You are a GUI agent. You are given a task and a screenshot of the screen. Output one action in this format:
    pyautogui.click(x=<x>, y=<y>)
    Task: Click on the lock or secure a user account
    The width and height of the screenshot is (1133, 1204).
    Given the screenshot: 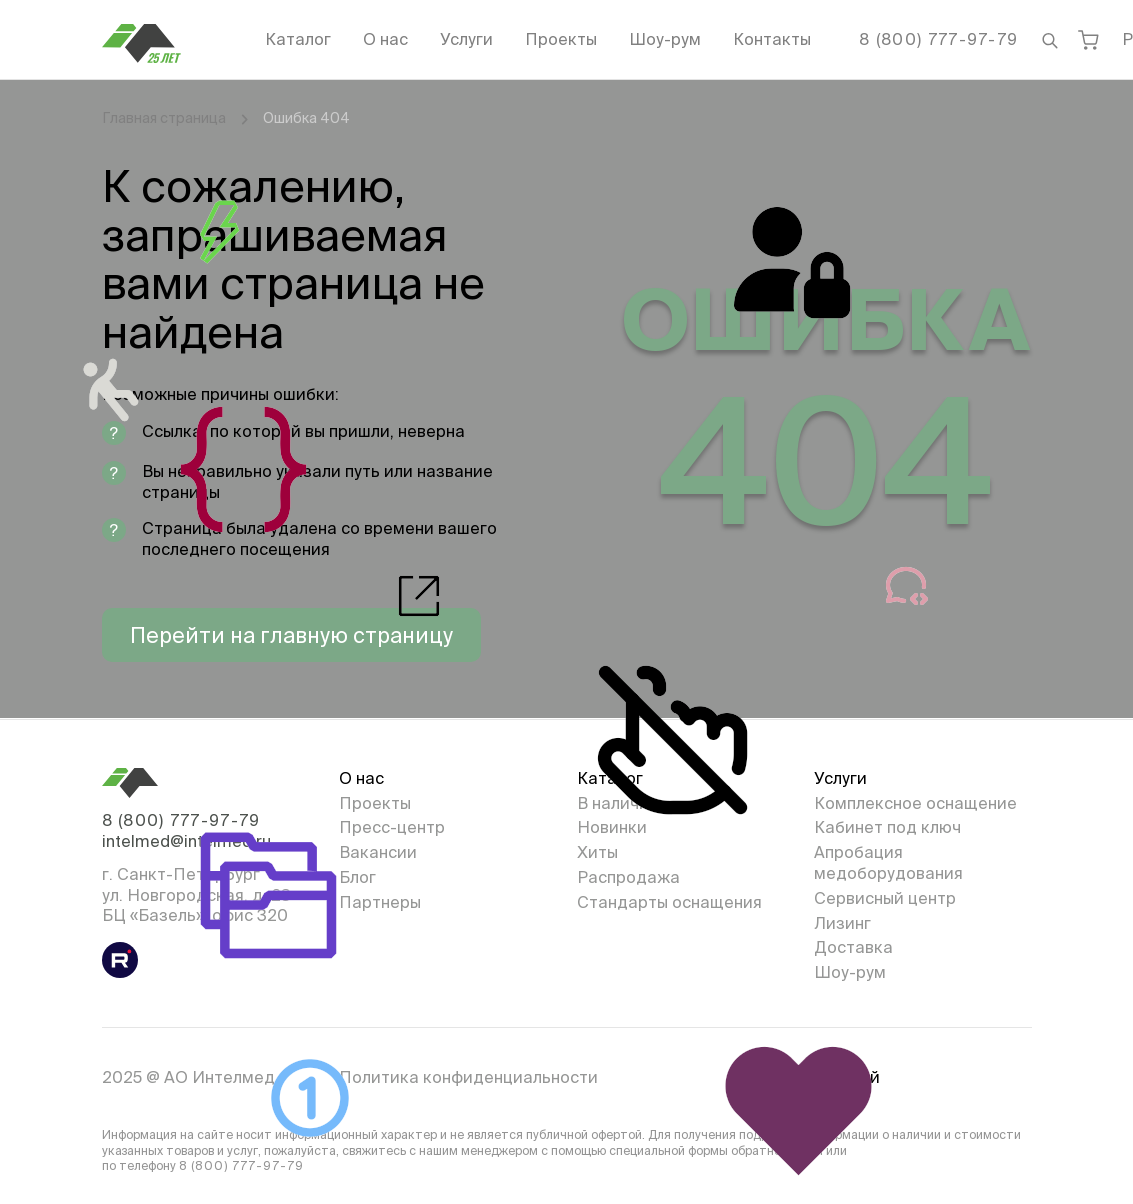 What is the action you would take?
    pyautogui.click(x=790, y=258)
    